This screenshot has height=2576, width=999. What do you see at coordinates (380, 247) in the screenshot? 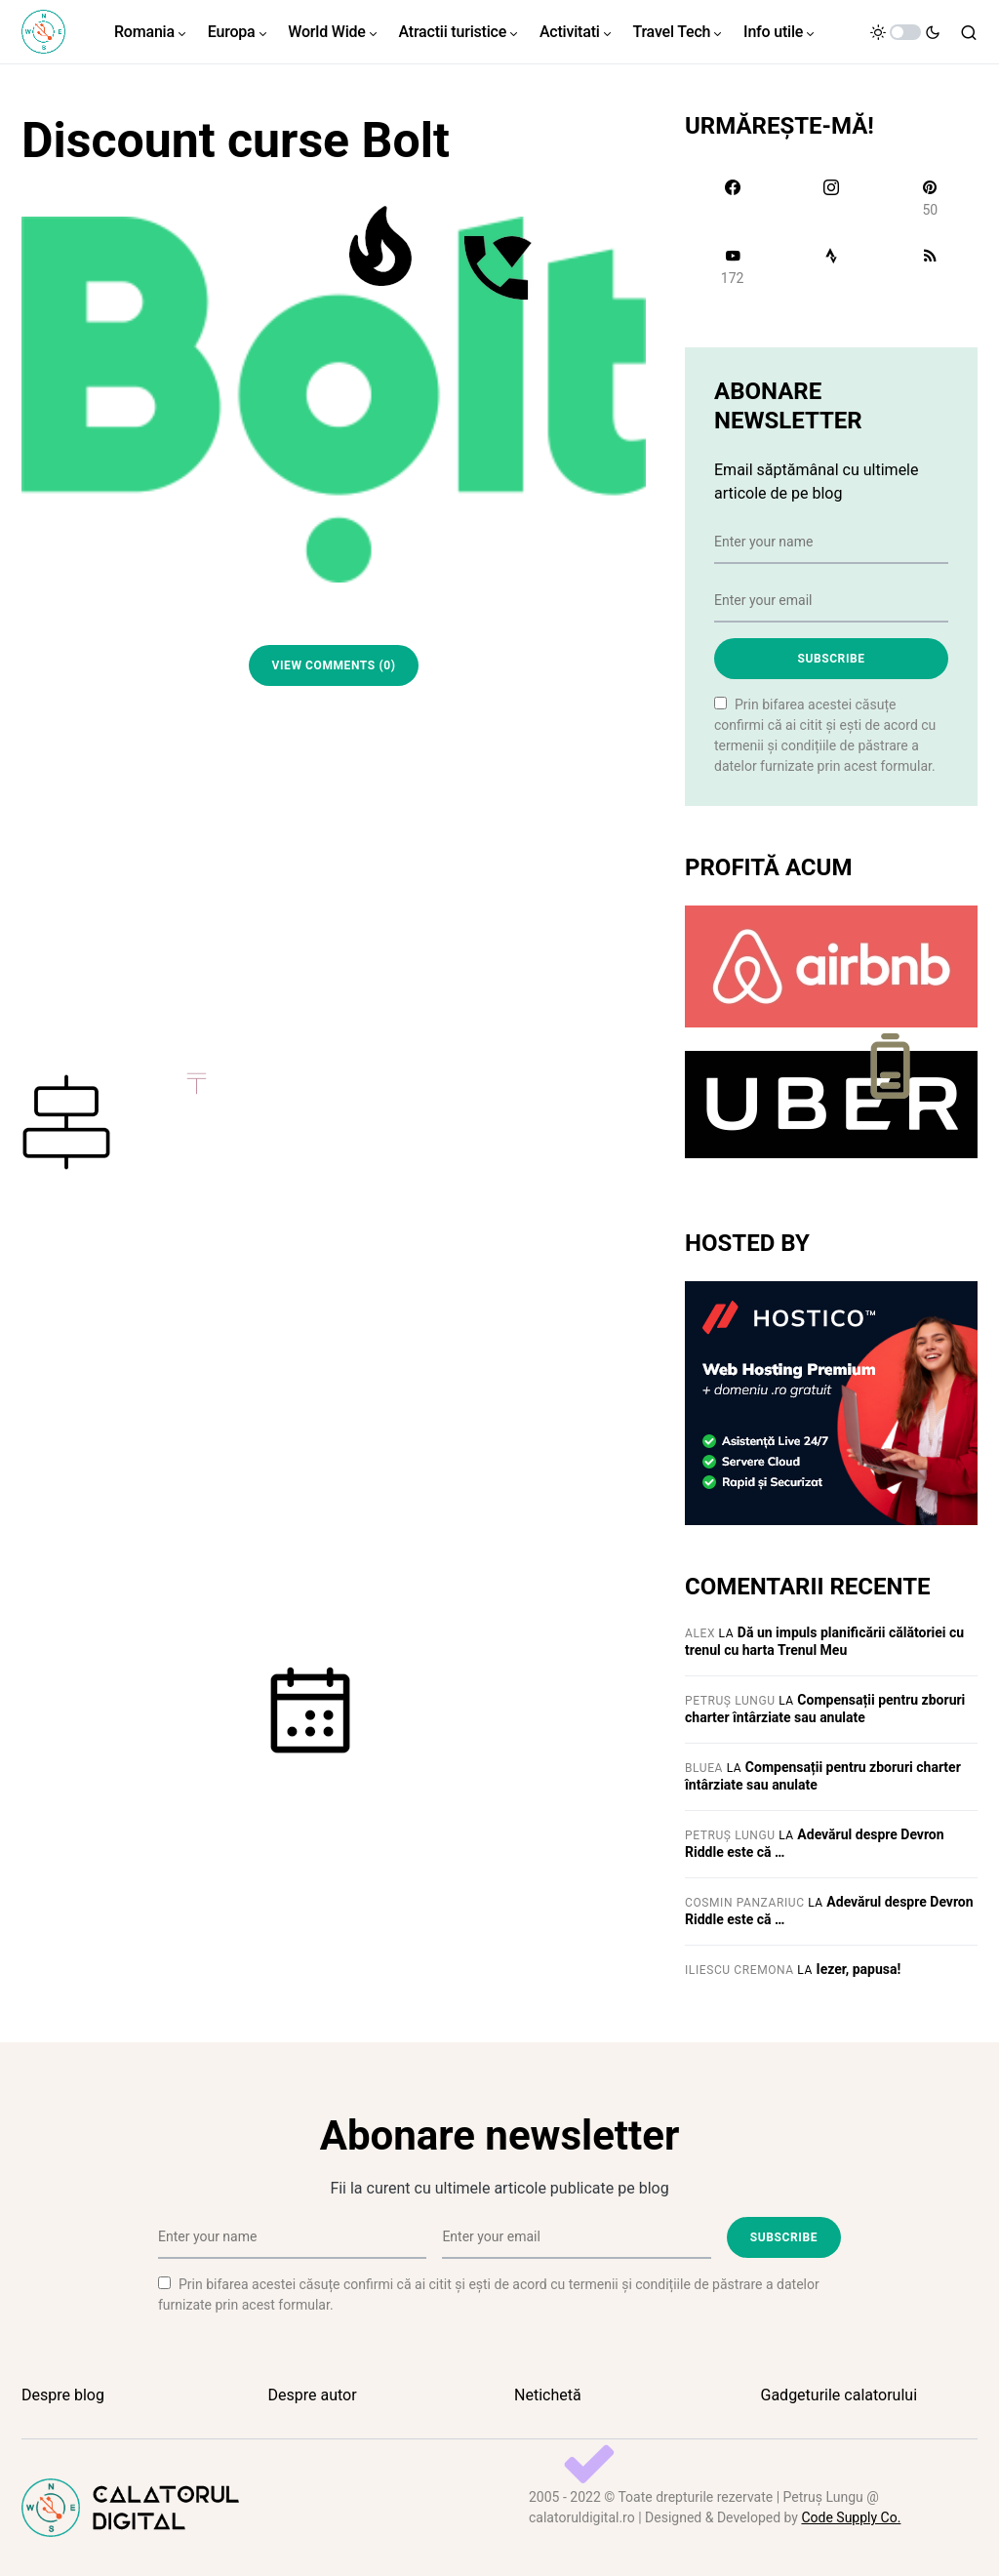
I see `locate nearby fire stations` at bounding box center [380, 247].